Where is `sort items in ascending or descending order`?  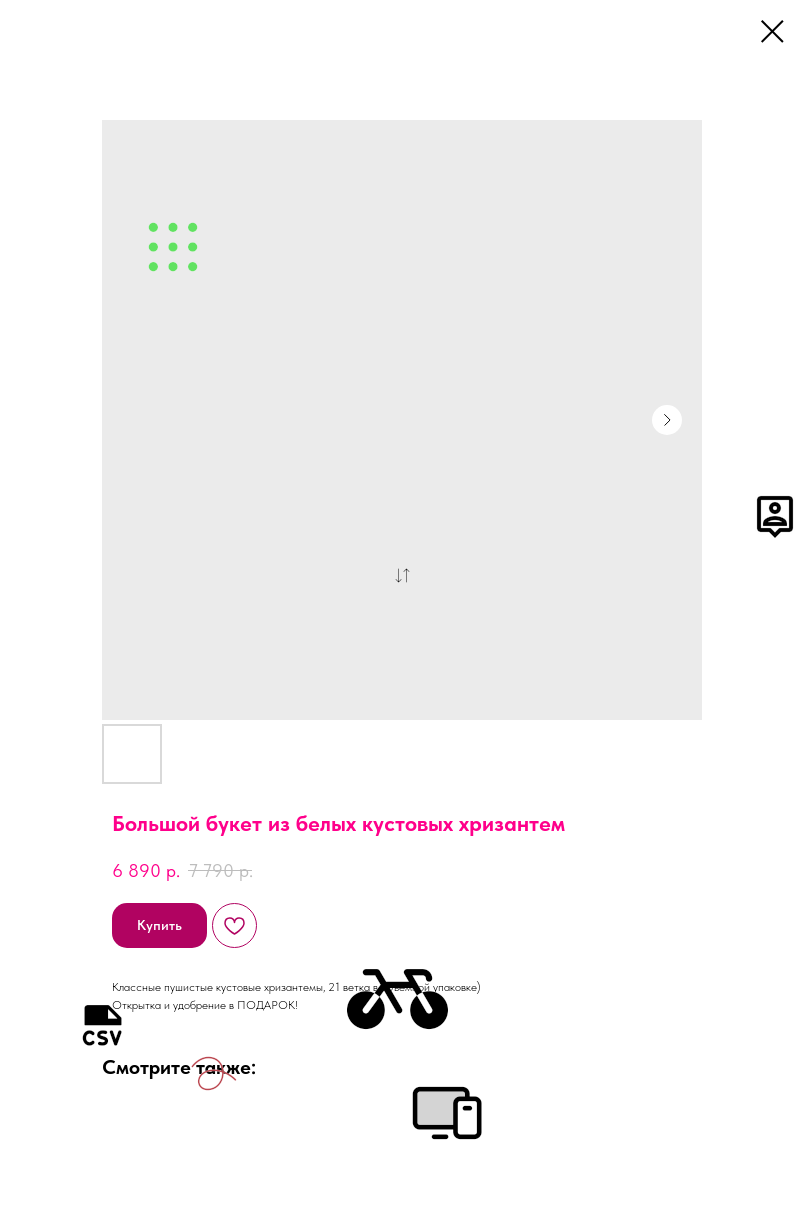 sort items in ascending or descending order is located at coordinates (402, 575).